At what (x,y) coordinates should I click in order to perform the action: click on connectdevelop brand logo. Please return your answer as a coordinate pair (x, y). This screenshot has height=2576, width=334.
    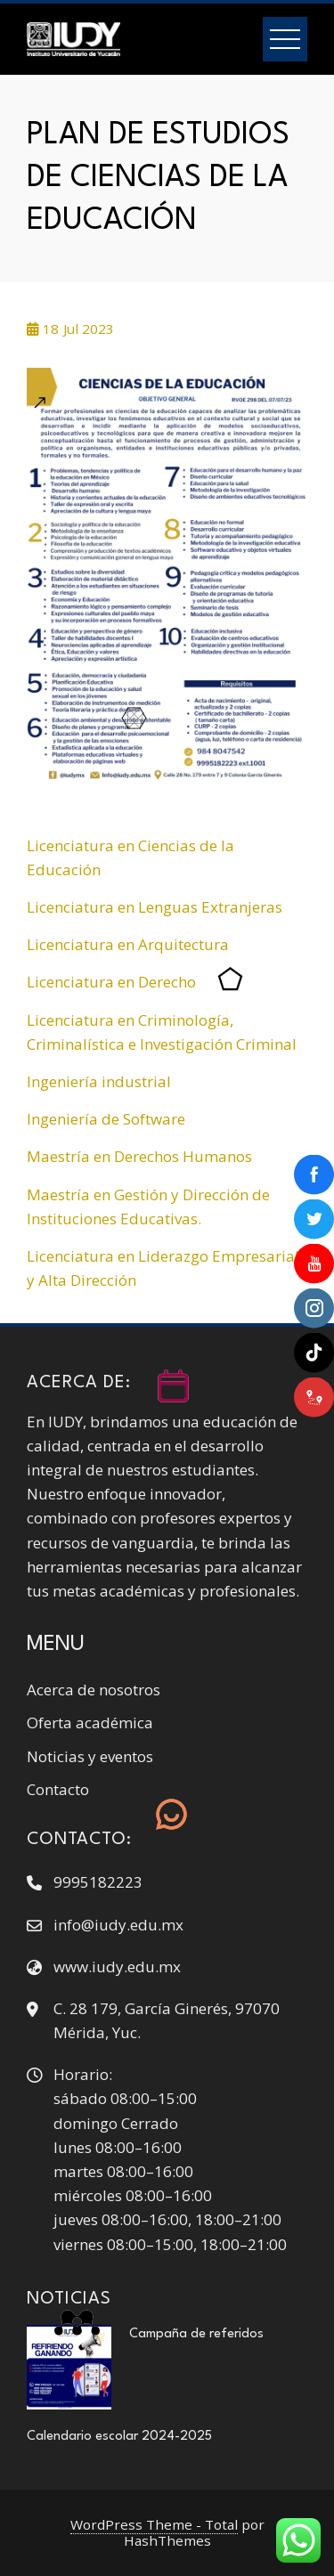
    Looking at the image, I should click on (134, 718).